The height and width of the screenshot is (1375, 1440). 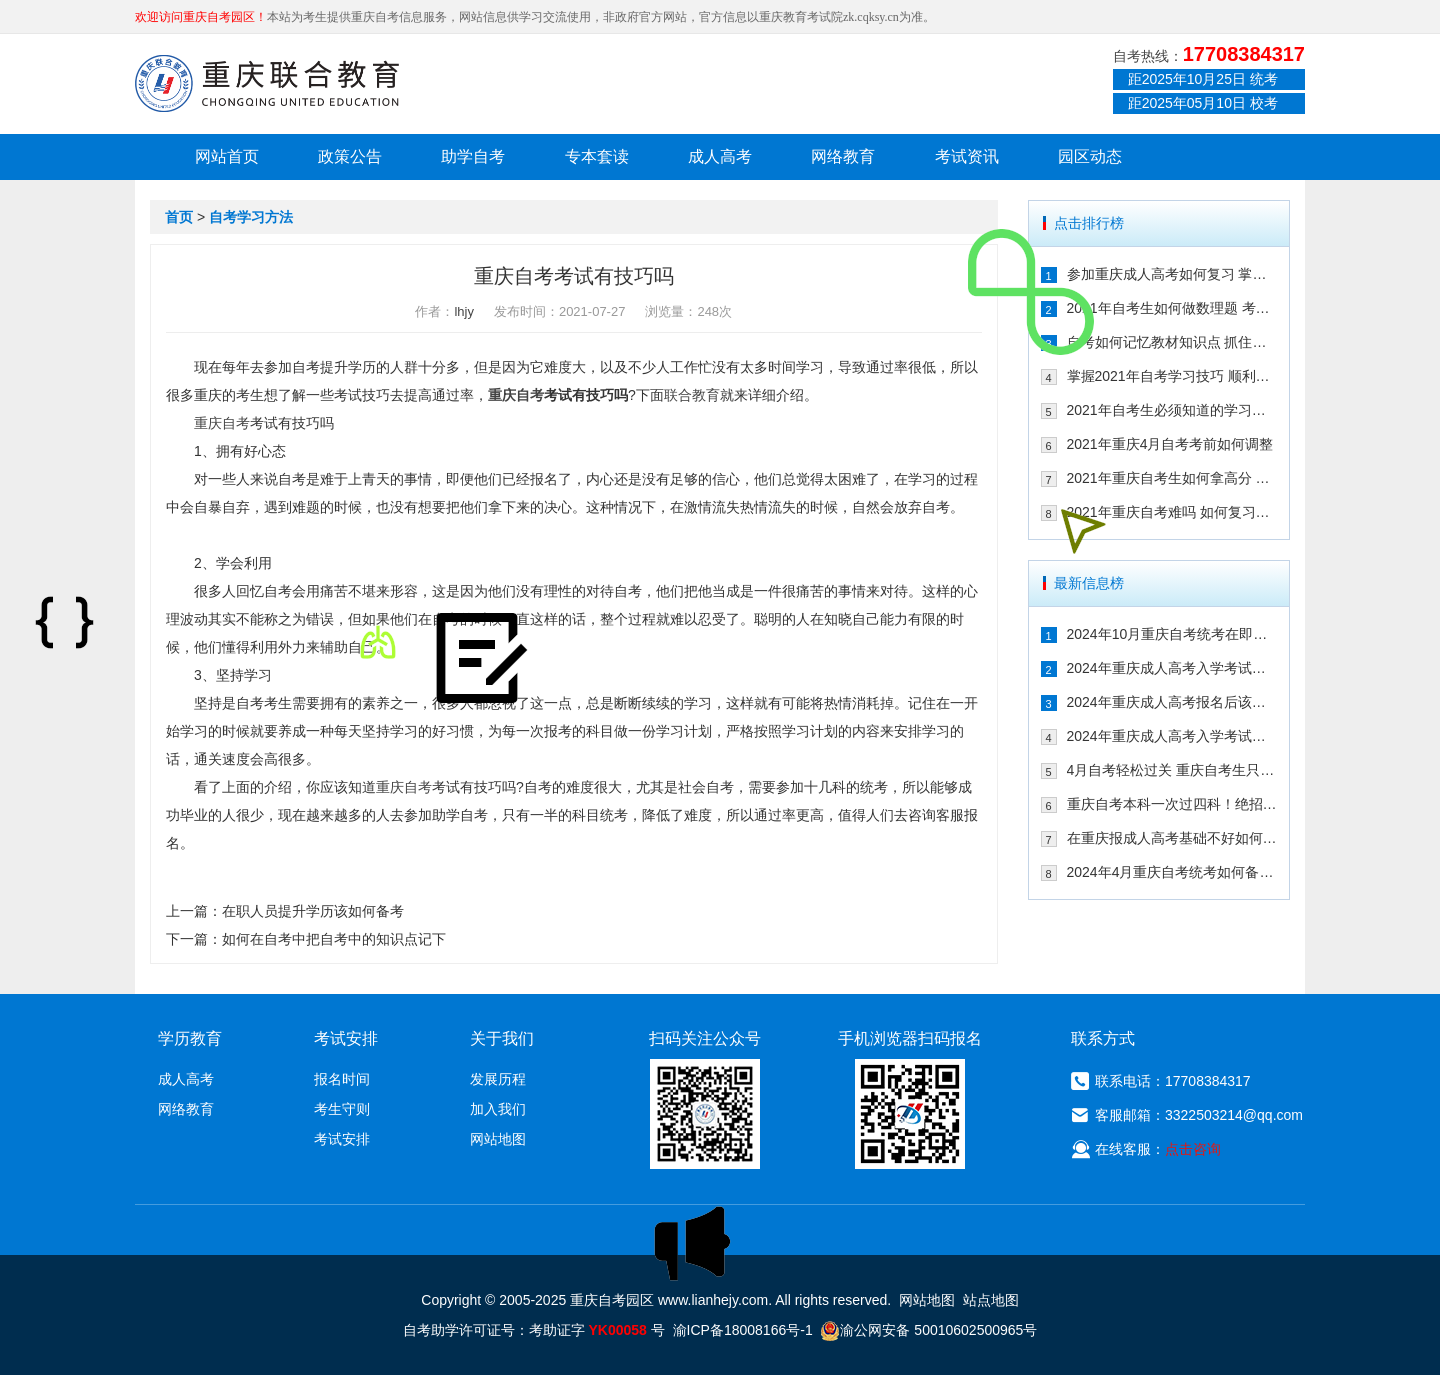 What do you see at coordinates (1083, 531) in the screenshot?
I see `tap to navigate to this location` at bounding box center [1083, 531].